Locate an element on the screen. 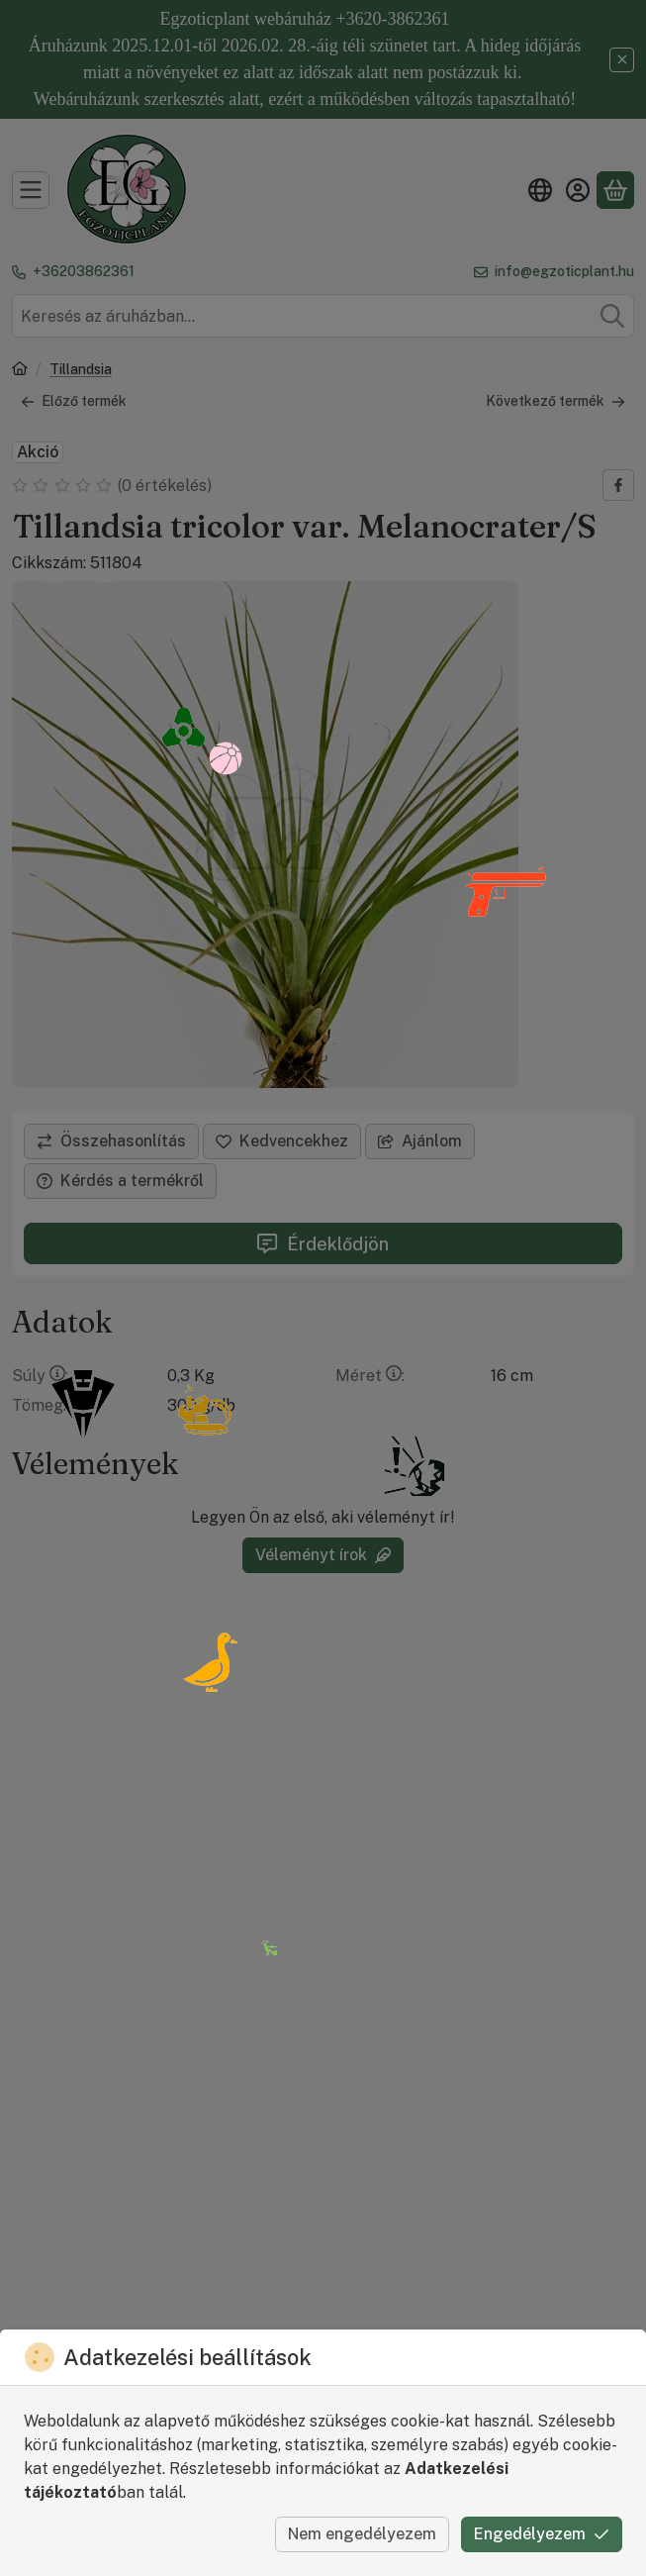 The image size is (646, 2576). send an emergency distress signal is located at coordinates (415, 1466).